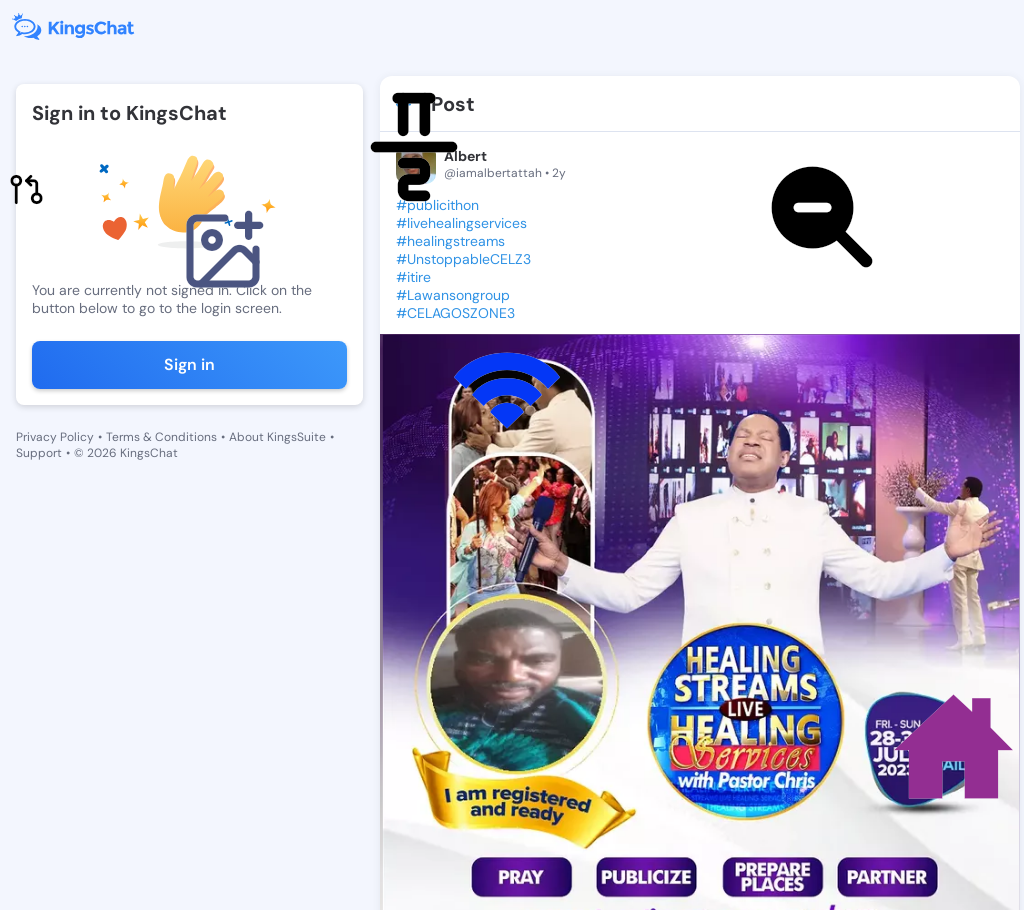 Image resolution: width=1024 pixels, height=910 pixels. What do you see at coordinates (953, 746) in the screenshot?
I see `navigate to the home screen` at bounding box center [953, 746].